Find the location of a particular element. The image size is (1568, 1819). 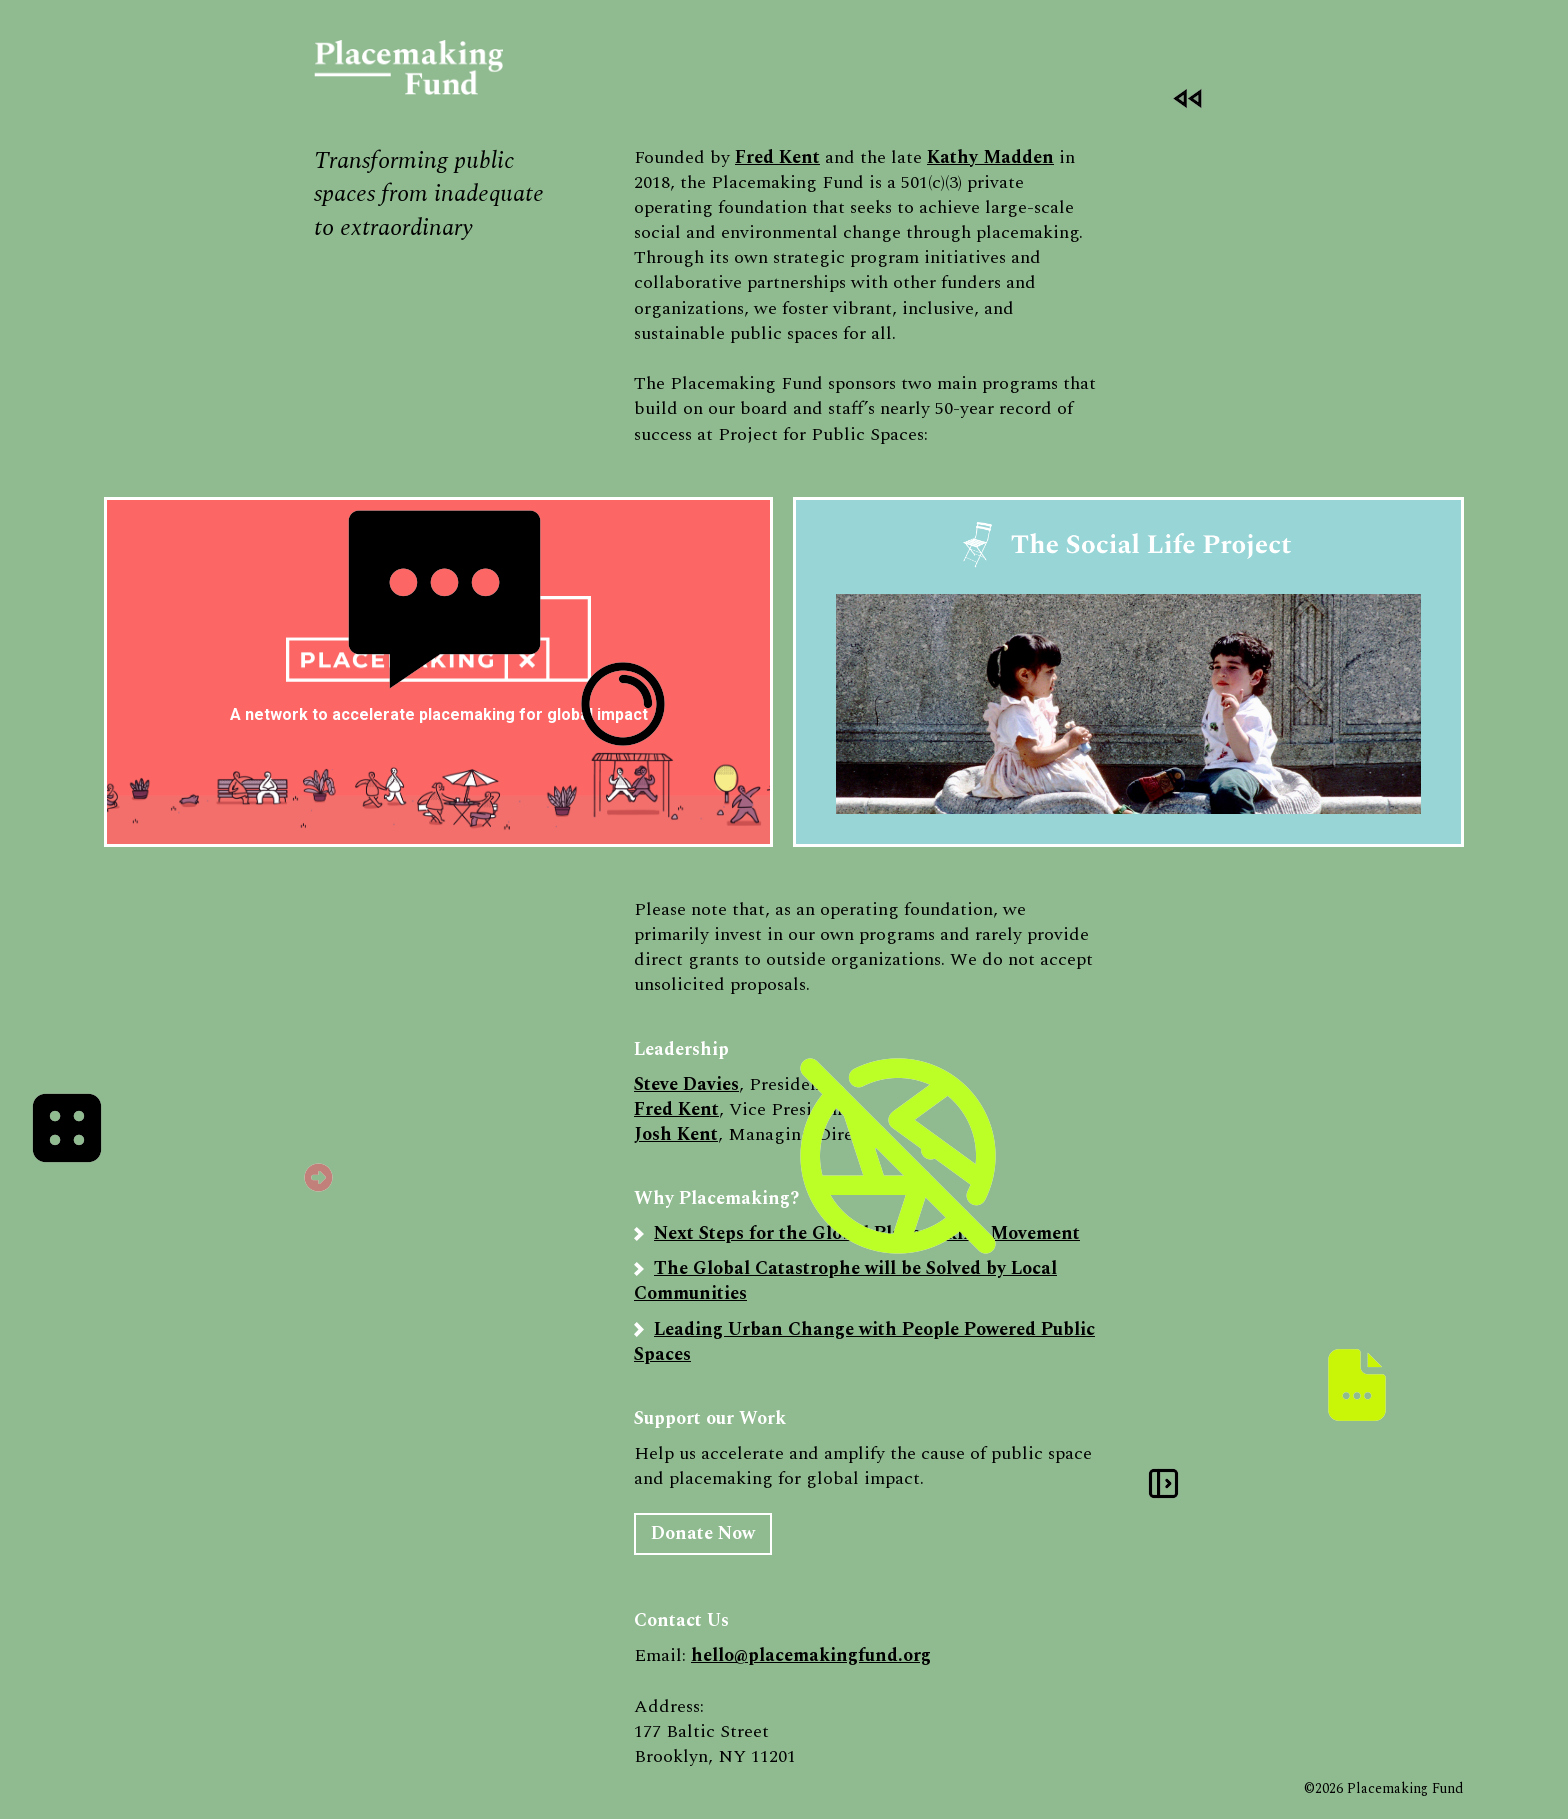

open chat or messaging is located at coordinates (444, 599).